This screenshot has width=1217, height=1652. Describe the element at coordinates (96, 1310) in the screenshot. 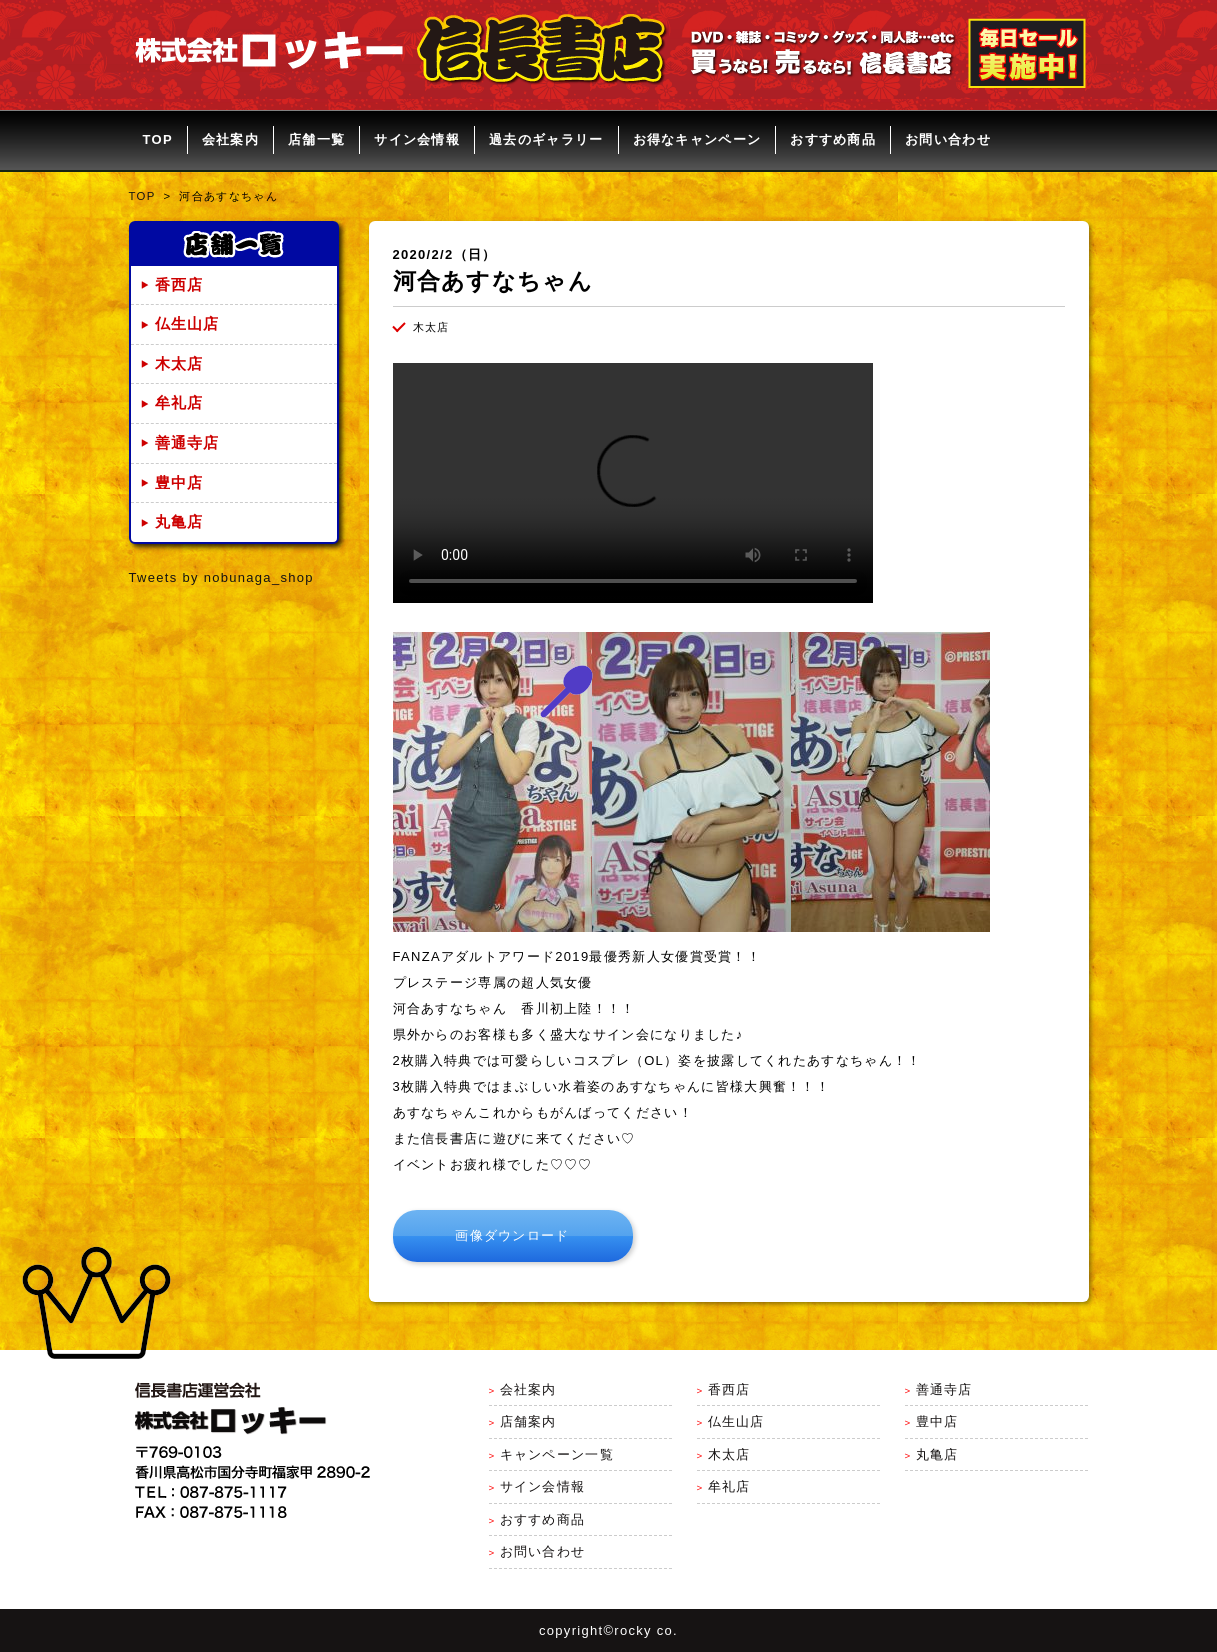

I see `indicates premium or VIP membership status` at that location.